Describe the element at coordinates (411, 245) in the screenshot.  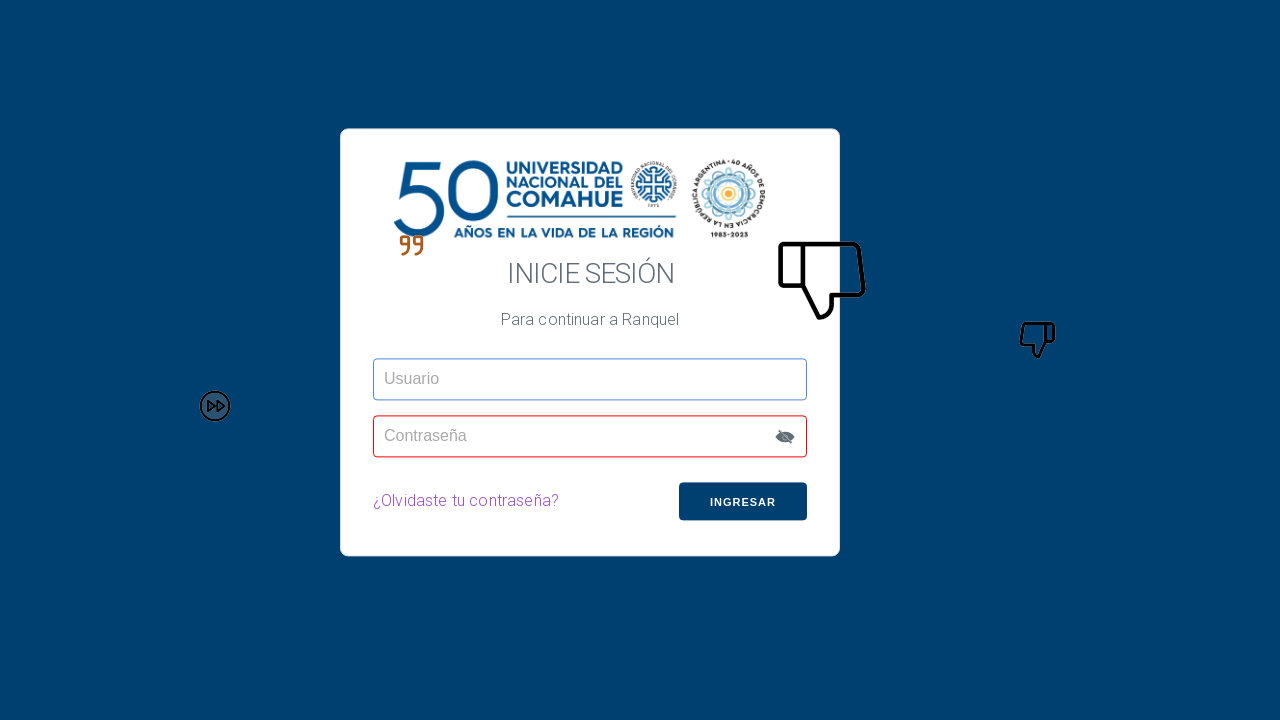
I see `insert a block quote` at that location.